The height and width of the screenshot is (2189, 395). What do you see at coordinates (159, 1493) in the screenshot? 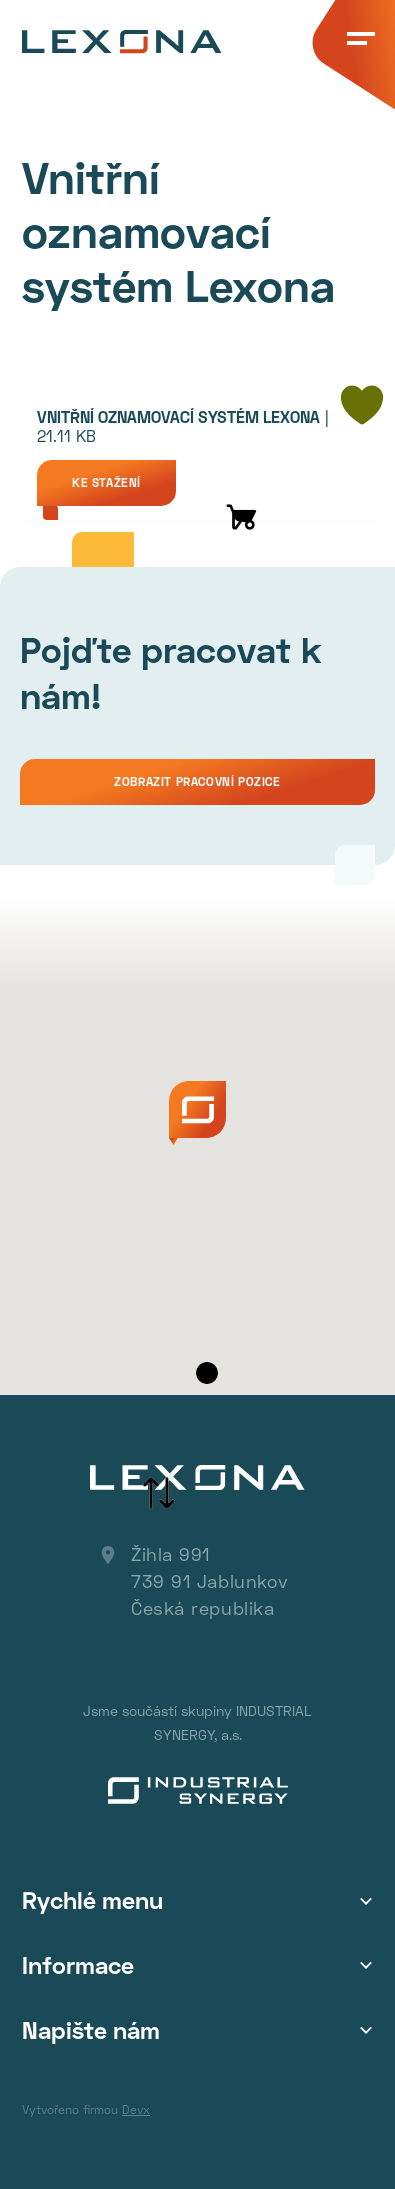
I see `sort items in ascending or descending order` at bounding box center [159, 1493].